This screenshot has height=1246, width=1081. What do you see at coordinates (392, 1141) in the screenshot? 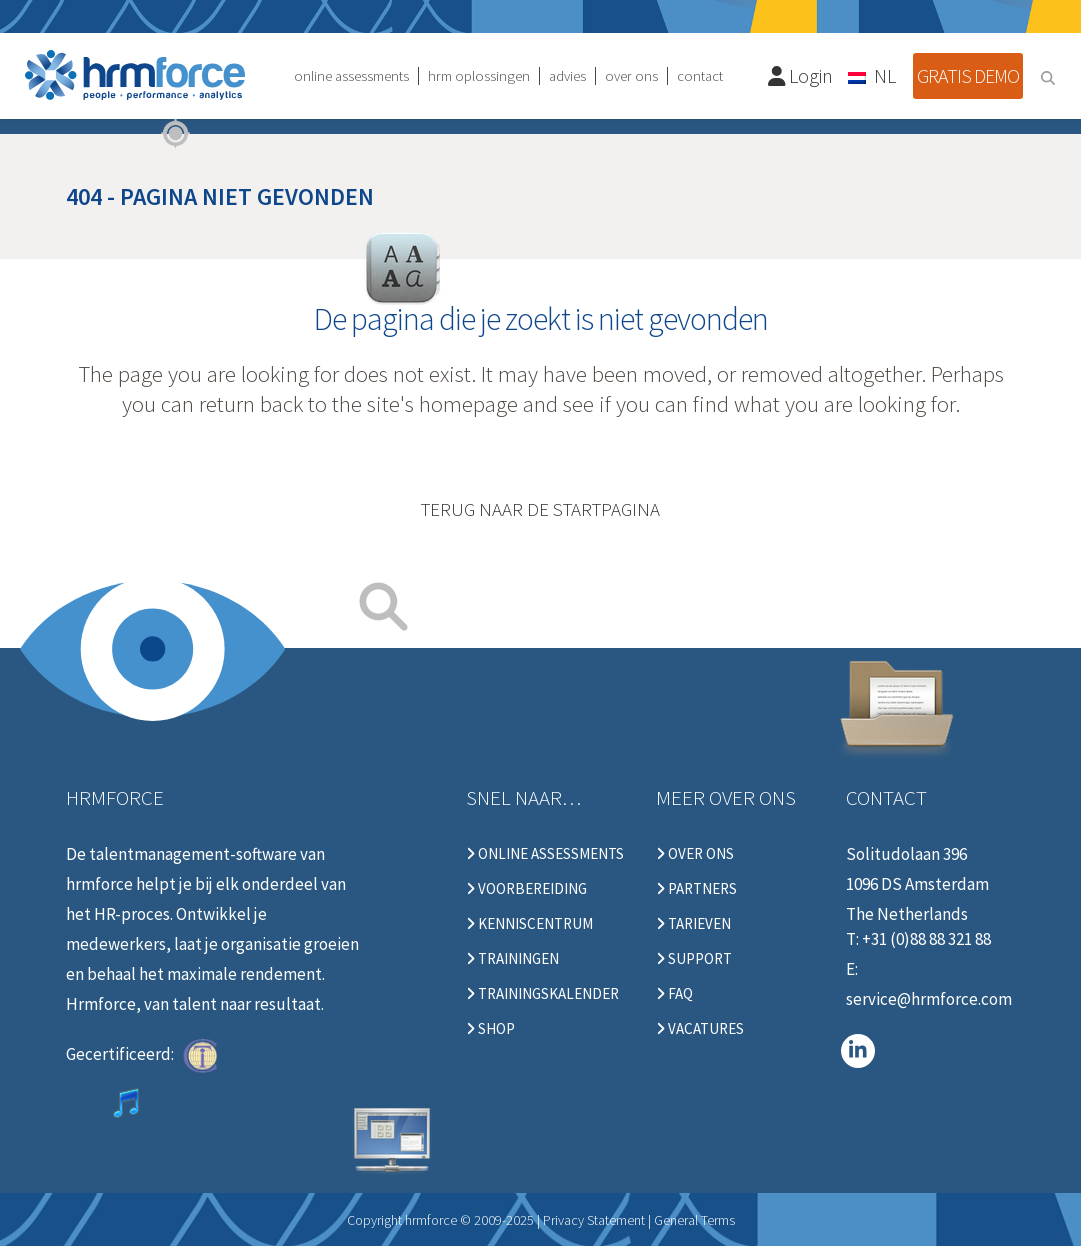
I see `configure remote desktop settings` at bounding box center [392, 1141].